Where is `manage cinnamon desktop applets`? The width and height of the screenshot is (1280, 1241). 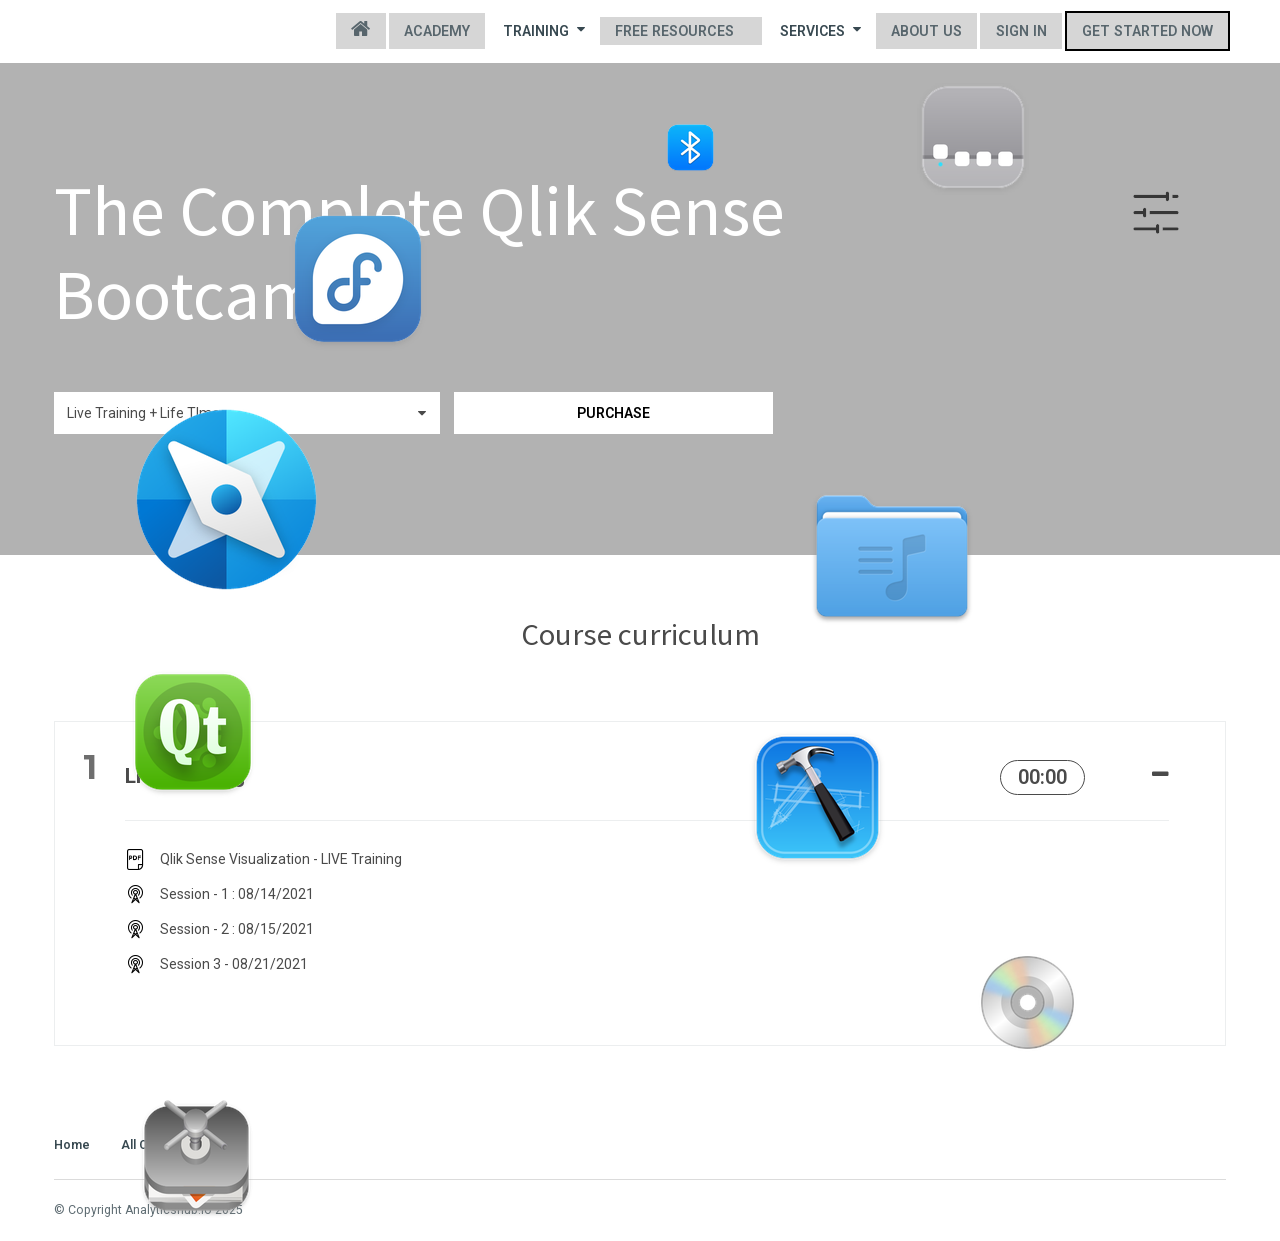
manage cinnamon desktop applets is located at coordinates (973, 139).